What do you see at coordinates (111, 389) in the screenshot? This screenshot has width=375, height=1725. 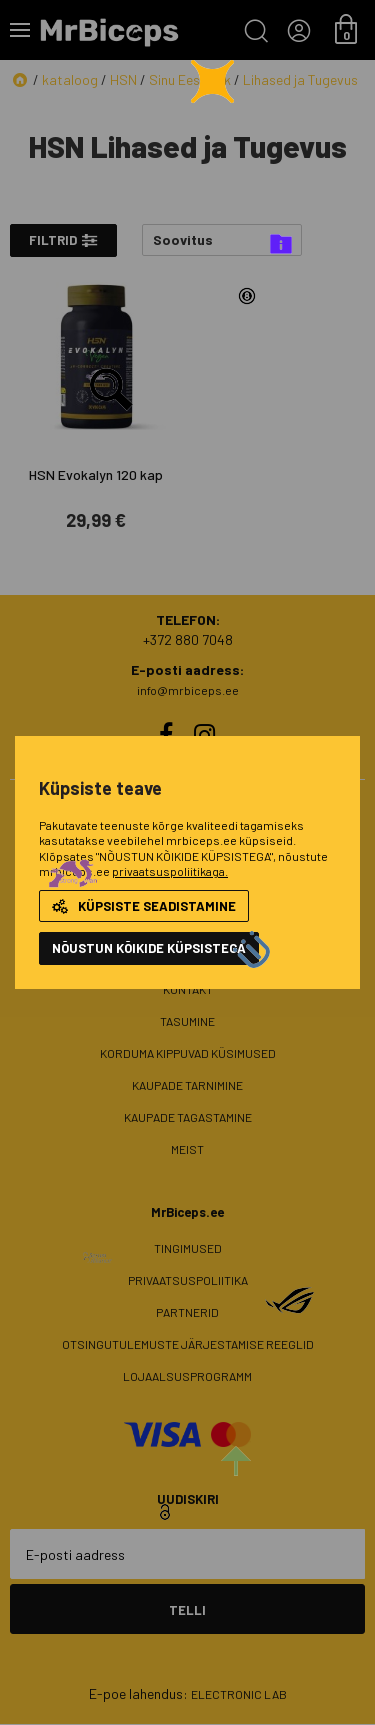 I see `open SearXNG privacy-focused search engine` at bounding box center [111, 389].